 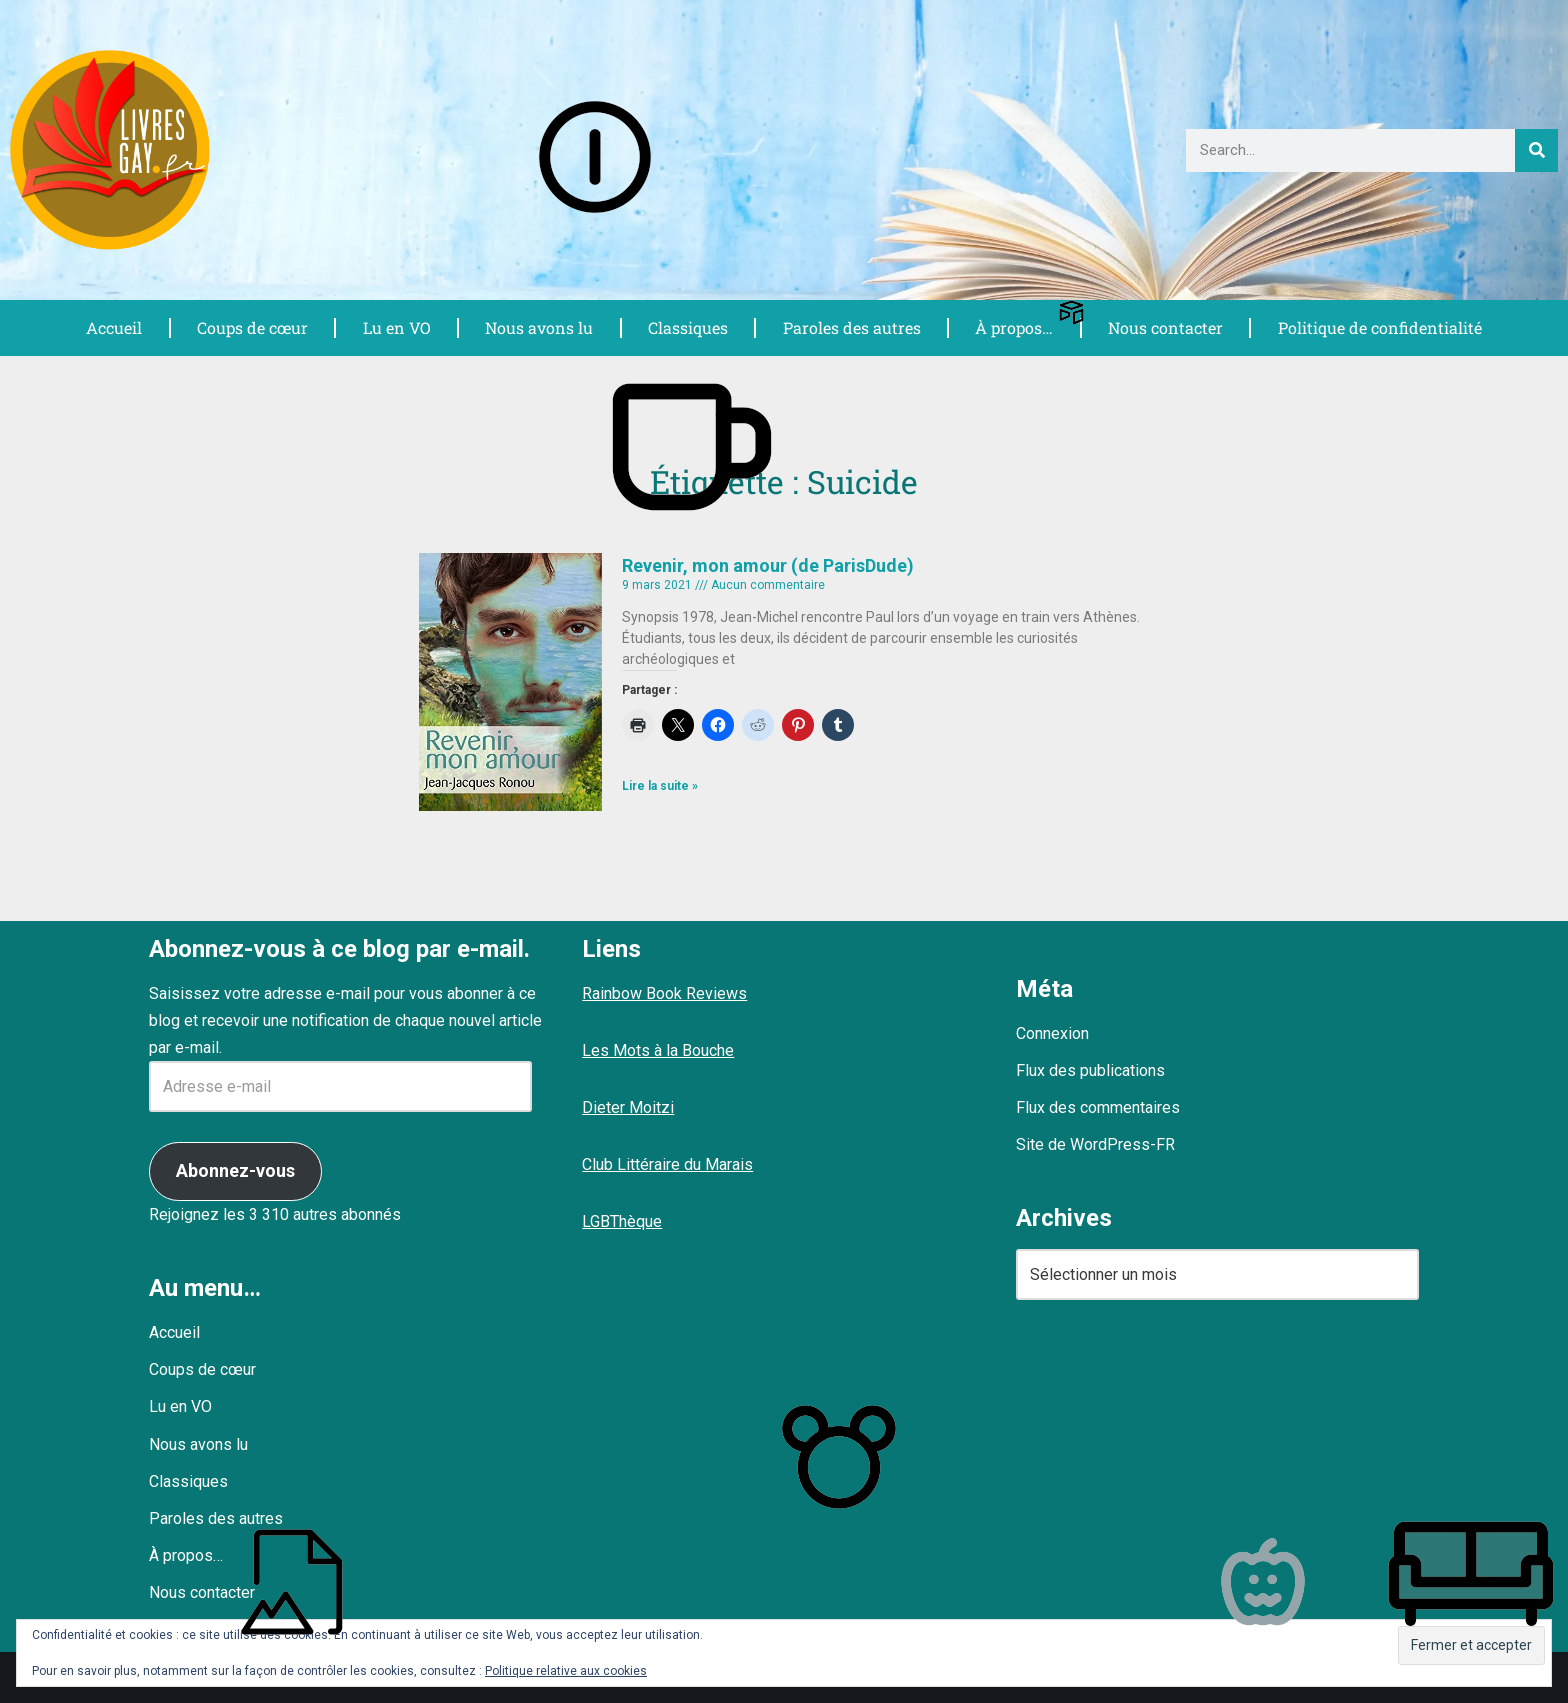 What do you see at coordinates (1263, 1584) in the screenshot?
I see `access halloween-themed content or settings` at bounding box center [1263, 1584].